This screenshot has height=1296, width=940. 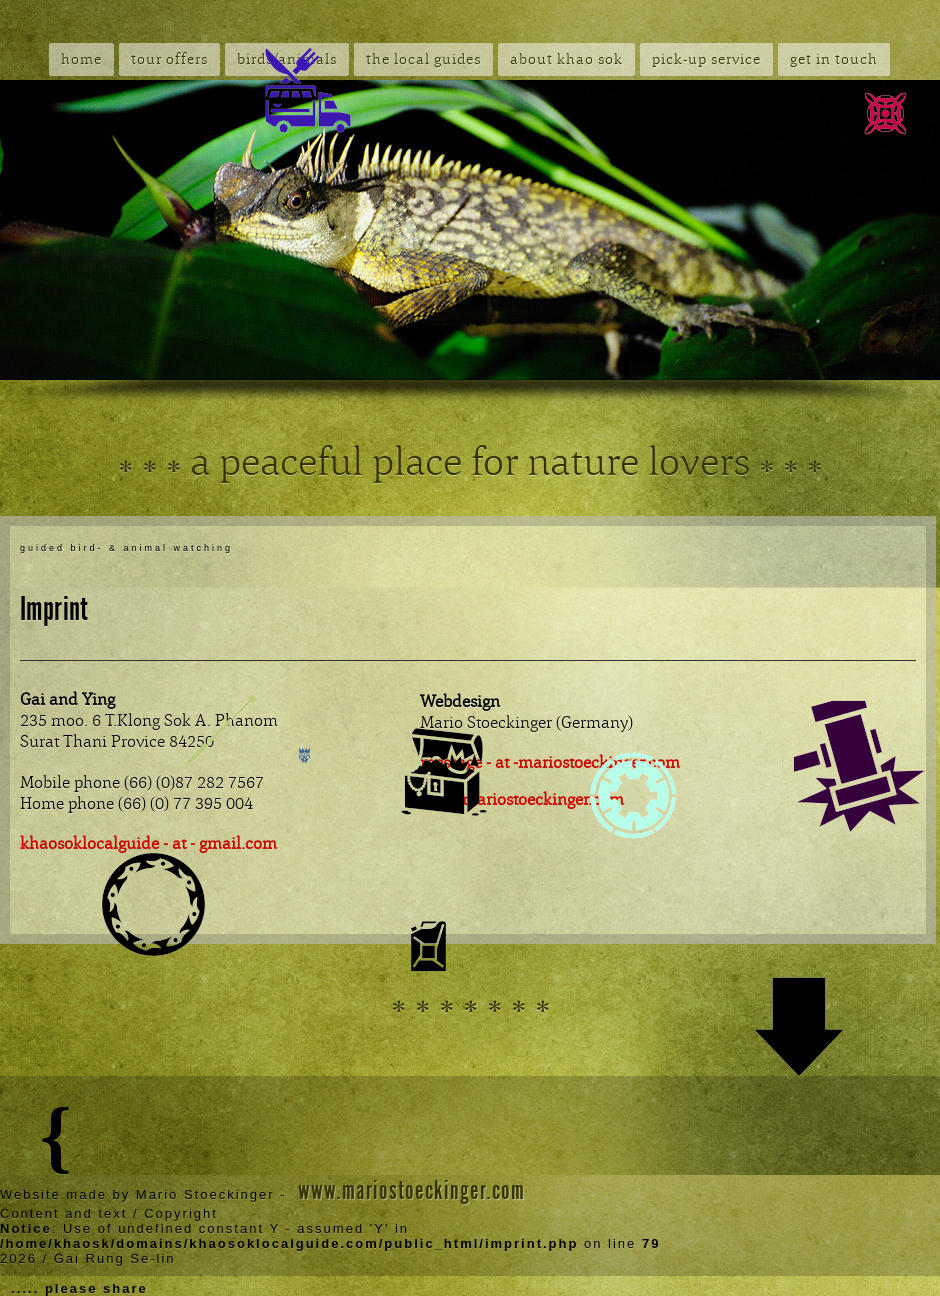 I want to click on find nearby food trucks, so click(x=308, y=90).